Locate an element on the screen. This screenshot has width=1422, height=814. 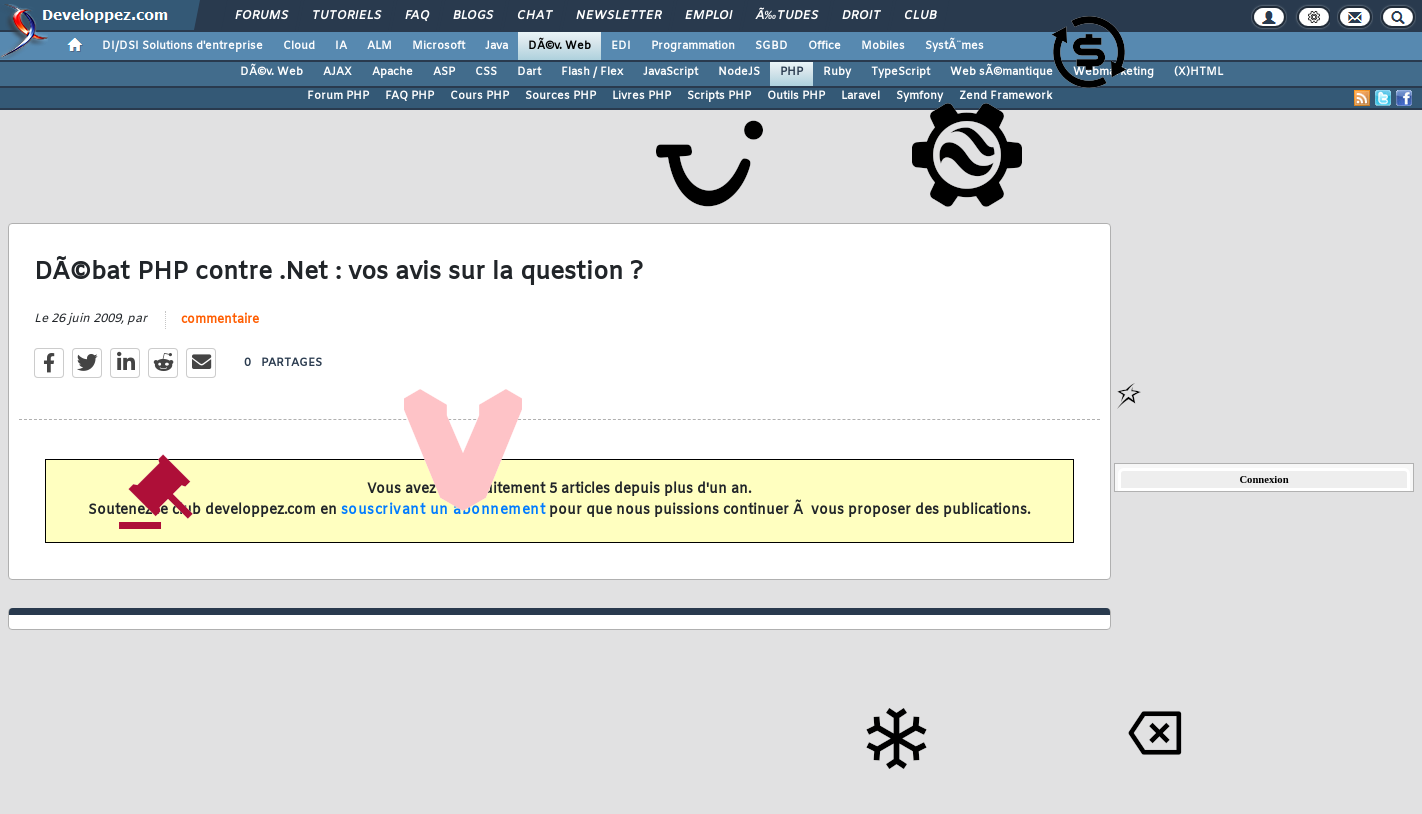
Vagrant development environment logo is located at coordinates (463, 450).